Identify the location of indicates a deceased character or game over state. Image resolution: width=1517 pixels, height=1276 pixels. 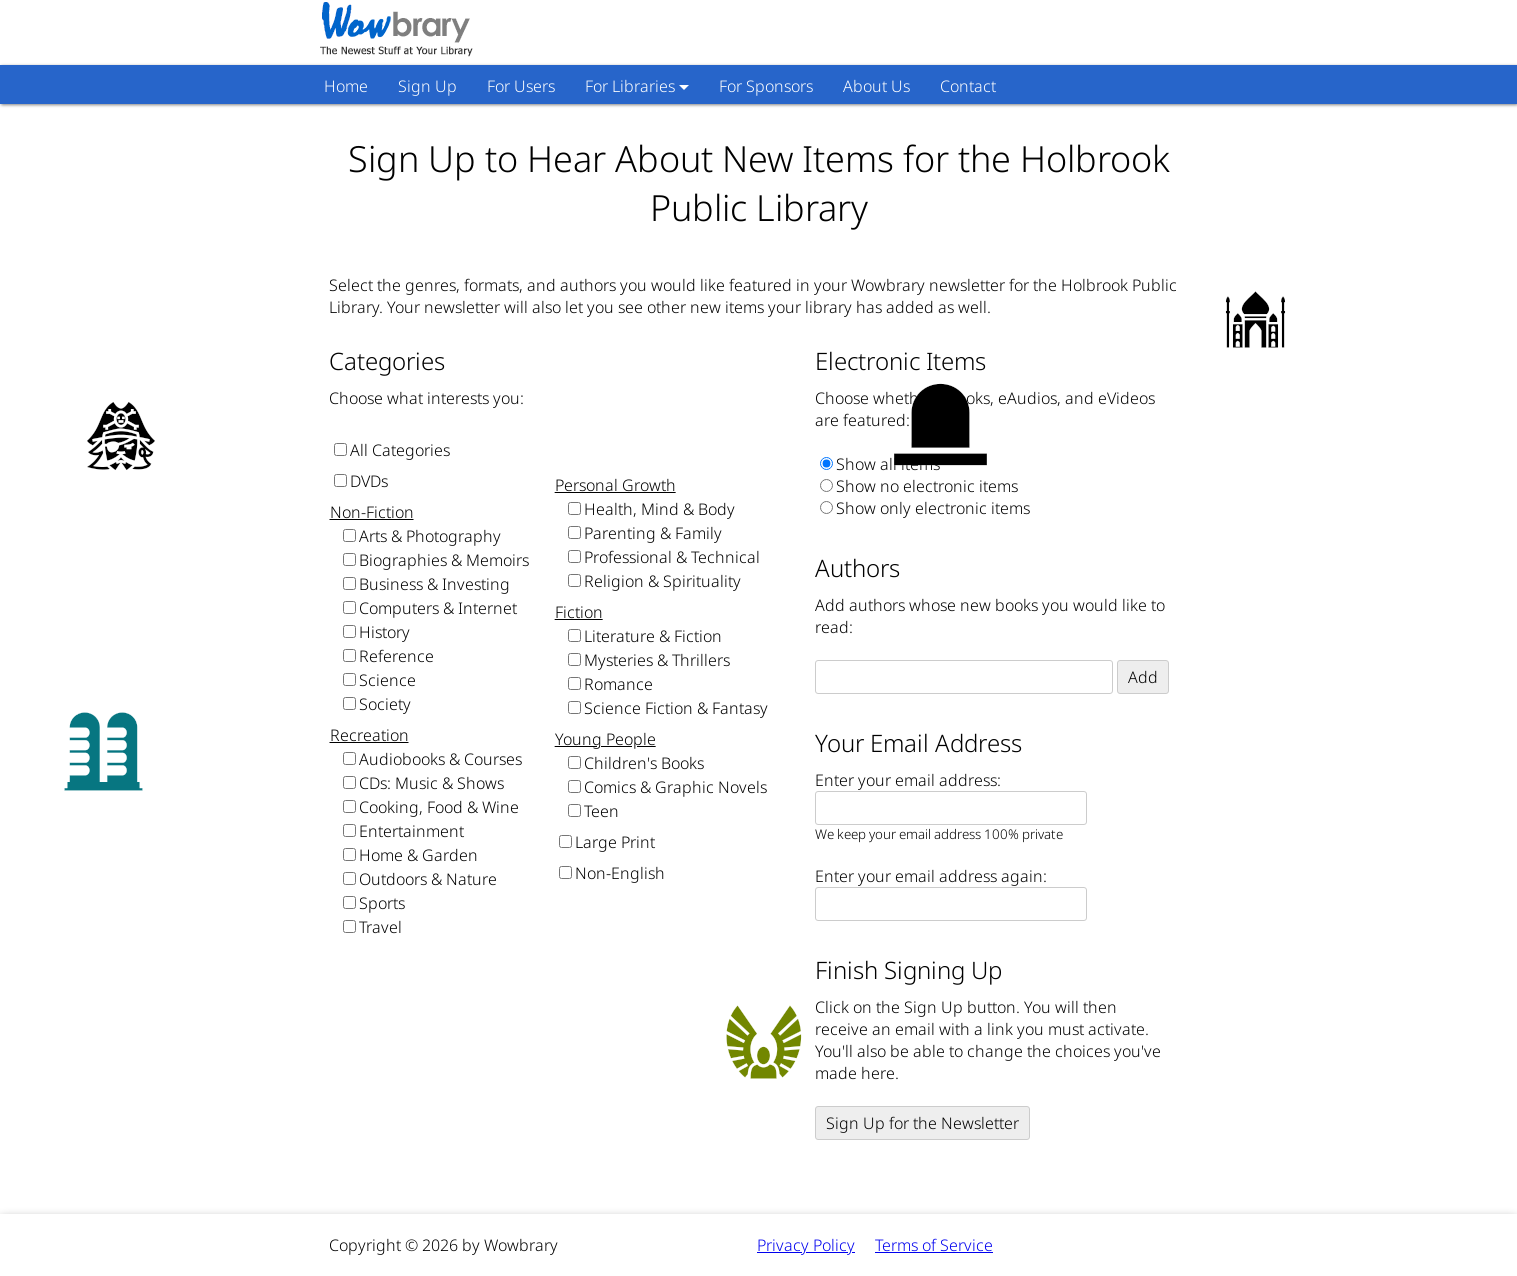
(940, 424).